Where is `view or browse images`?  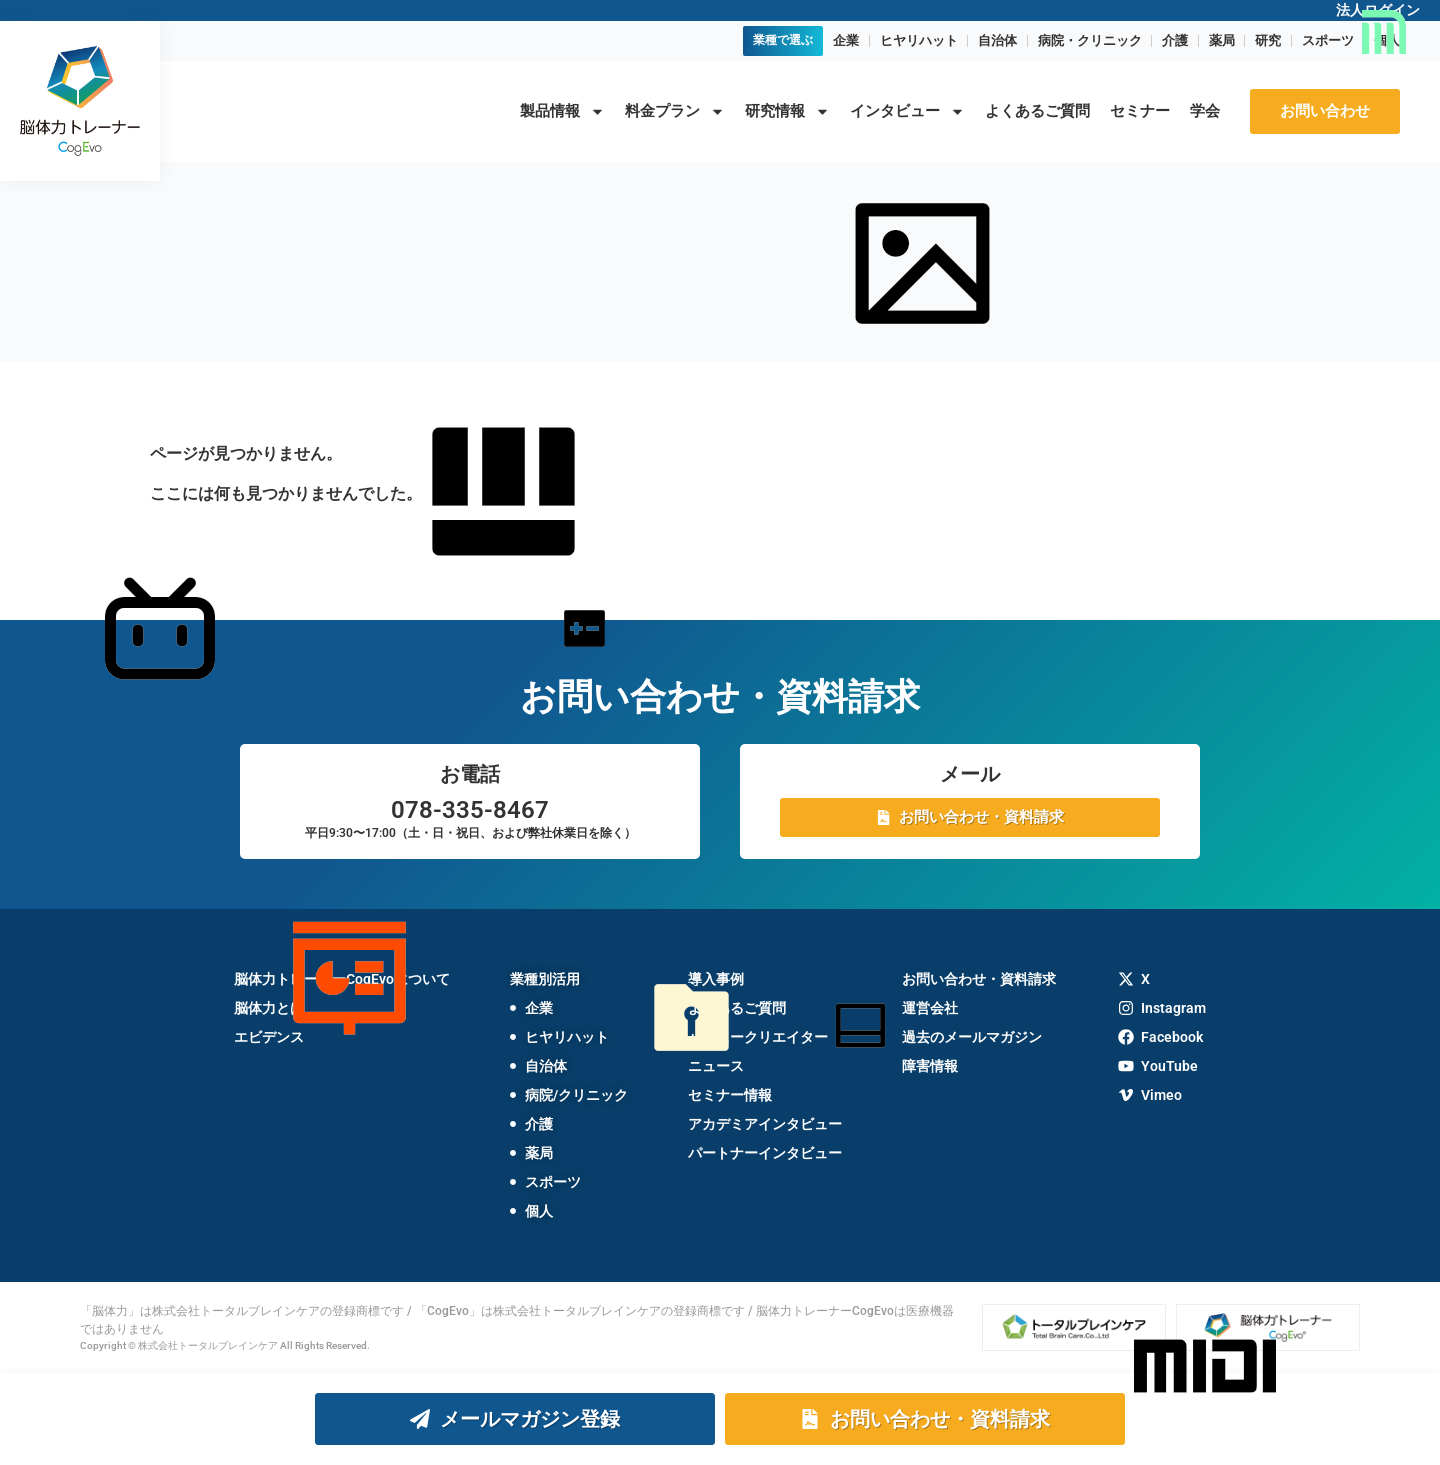 view or browse images is located at coordinates (922, 263).